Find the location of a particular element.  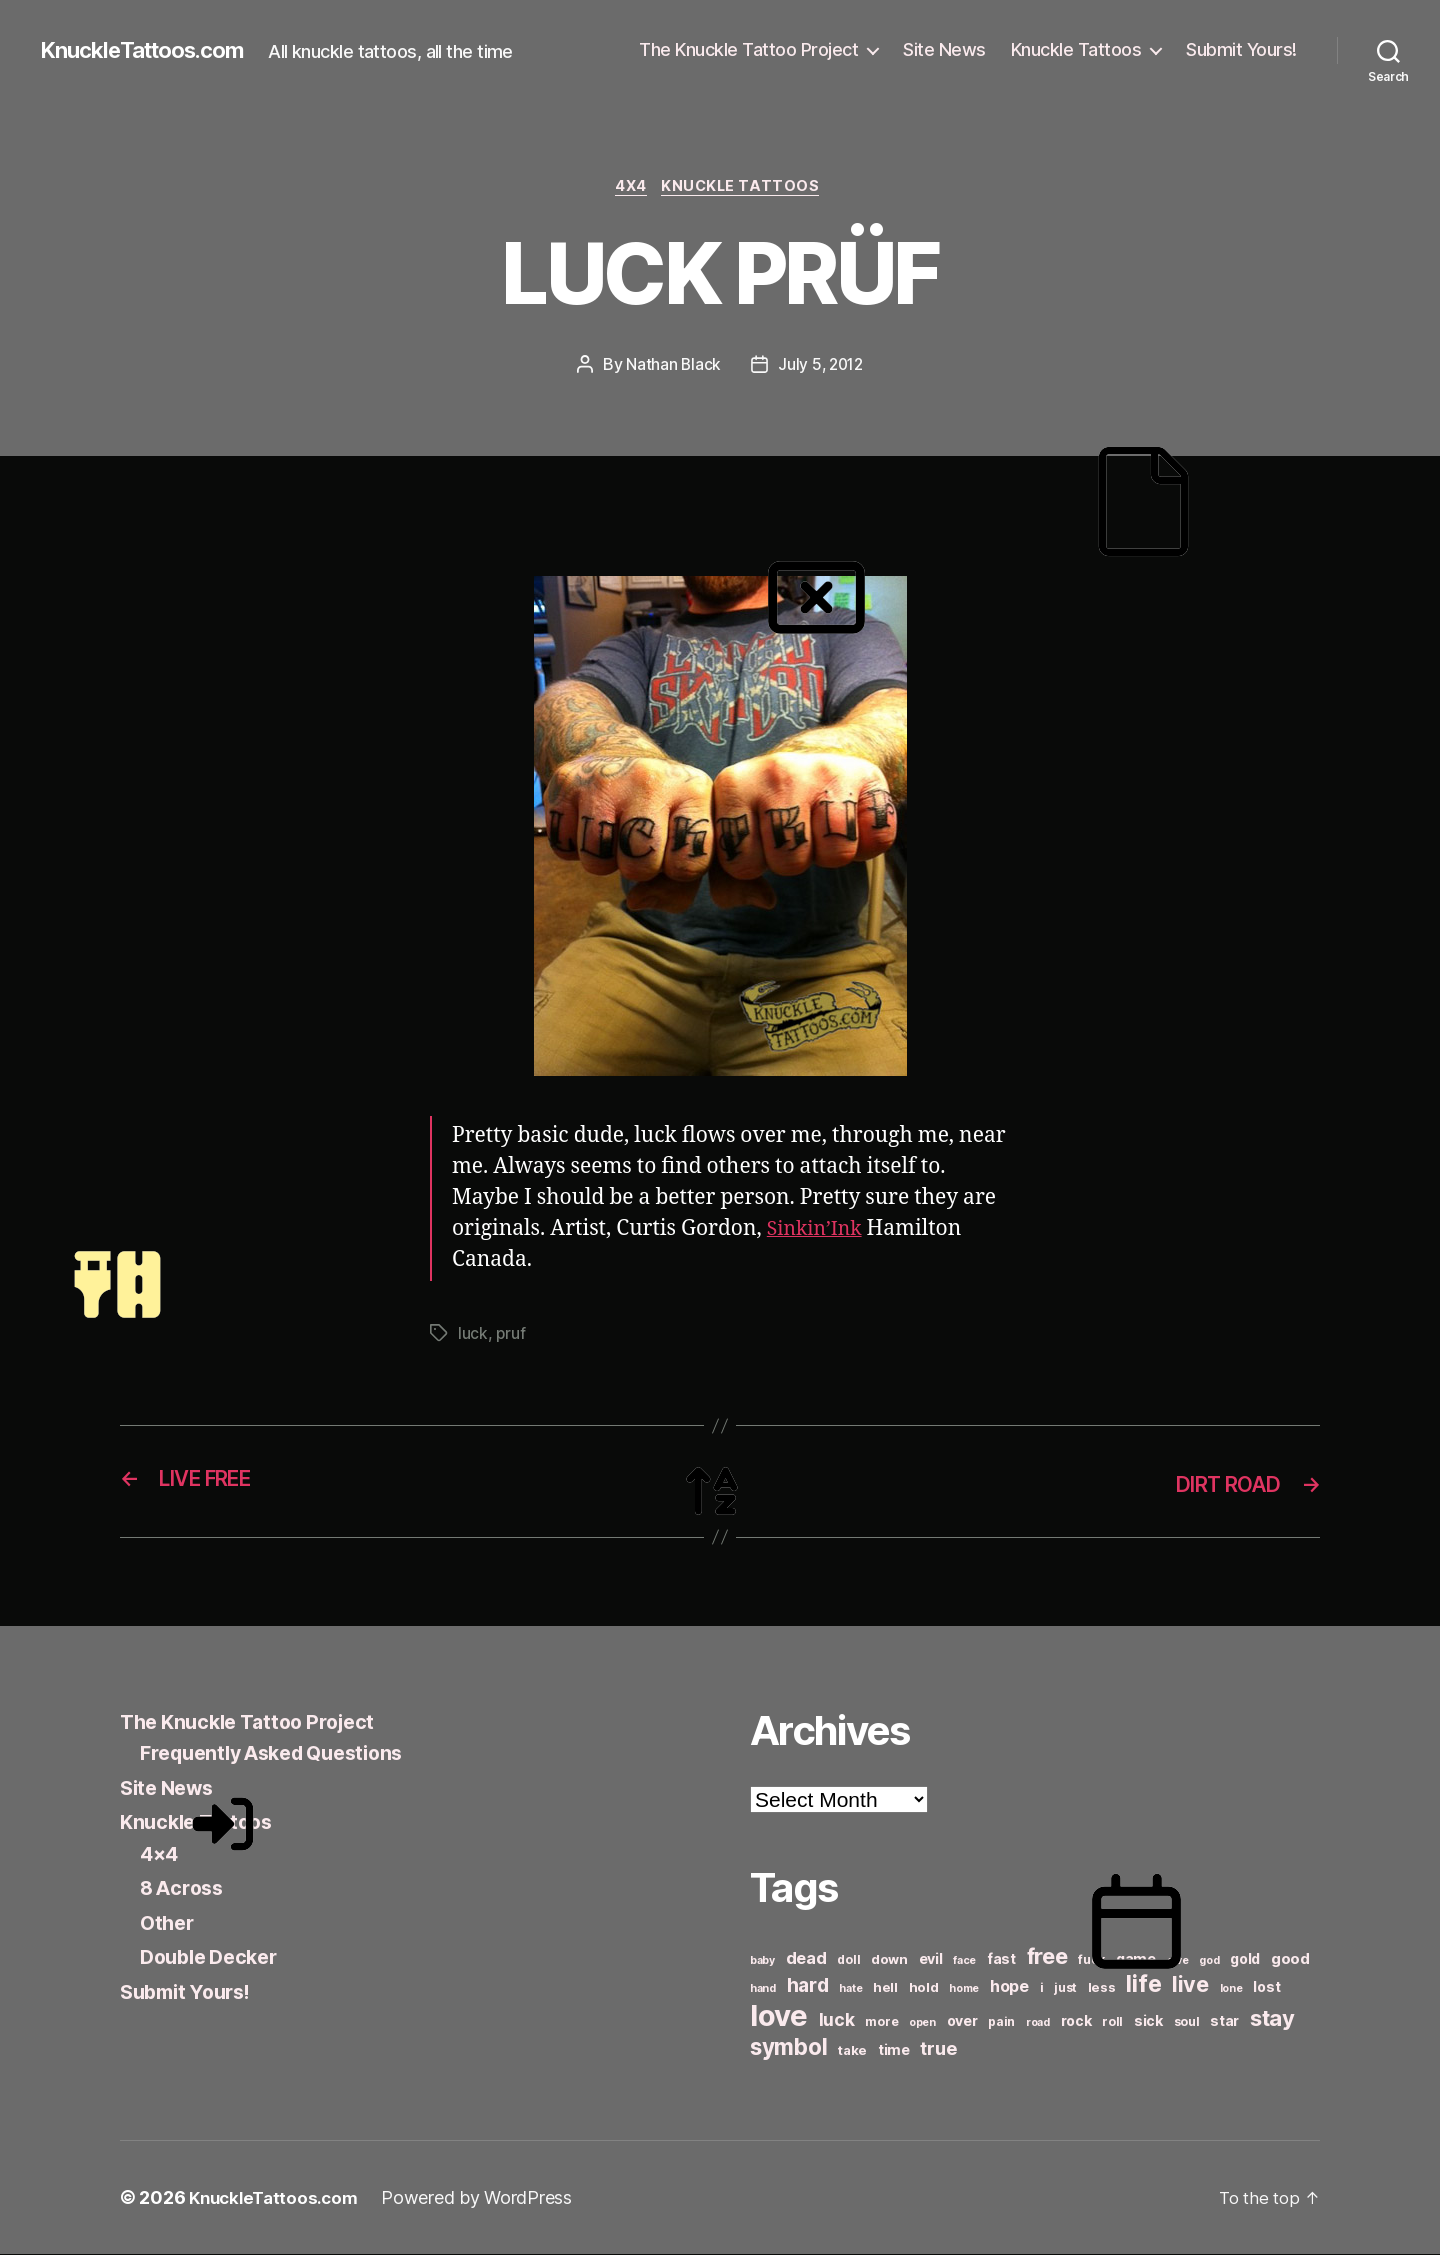

log in to your account is located at coordinates (223, 1824).